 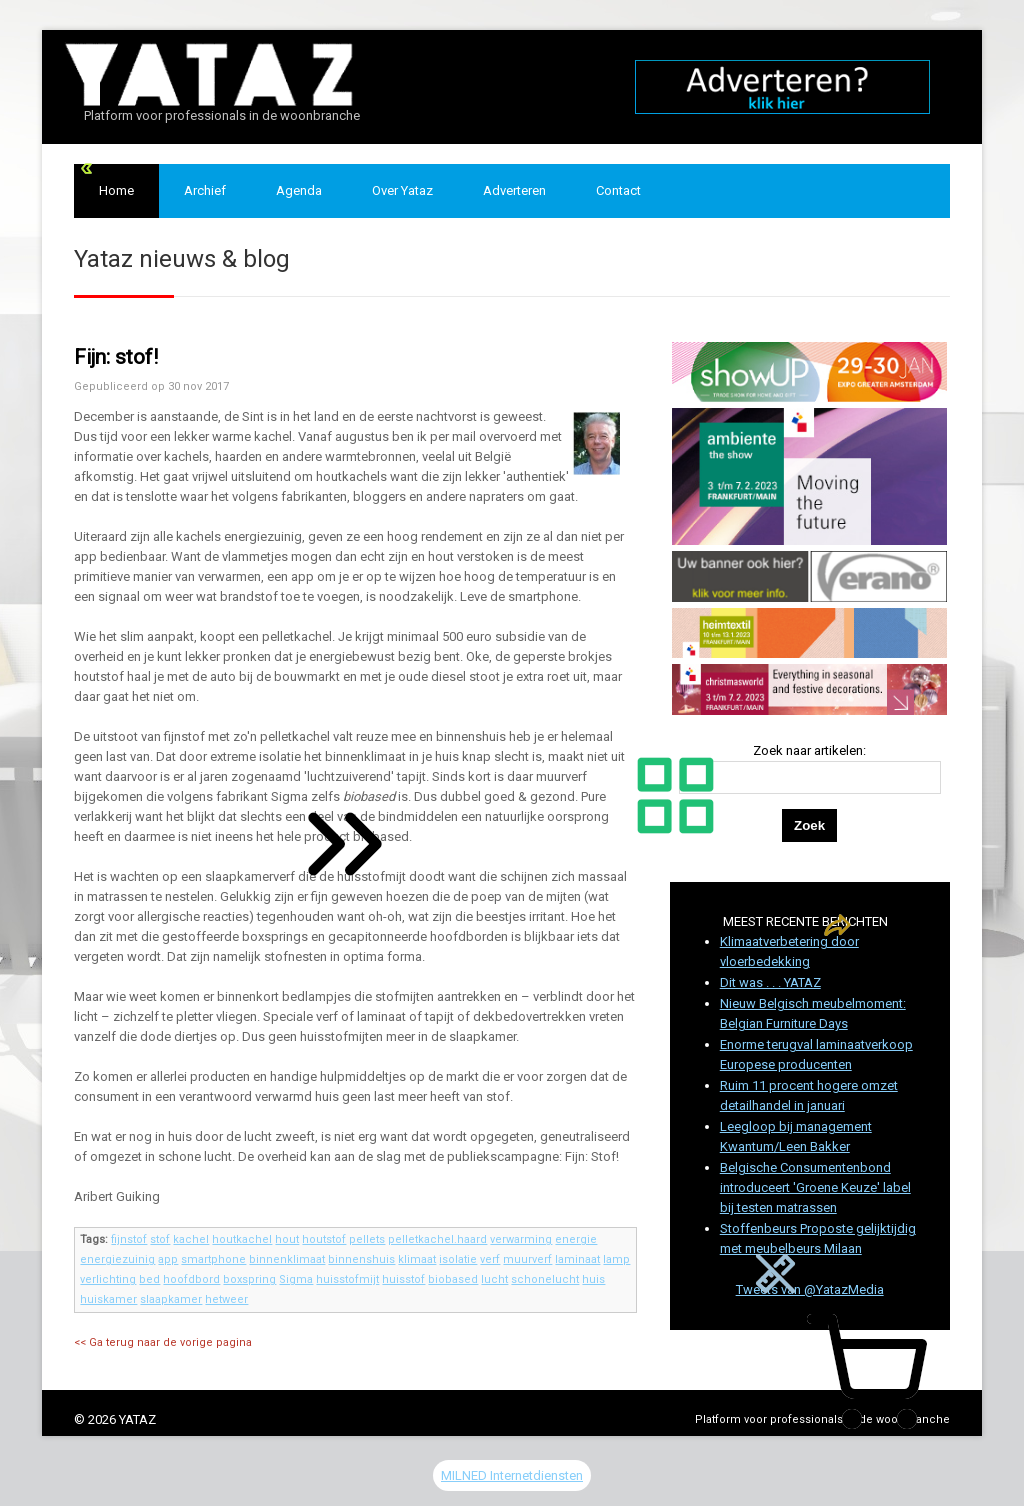 I want to click on view your shopping cart, so click(x=867, y=1374).